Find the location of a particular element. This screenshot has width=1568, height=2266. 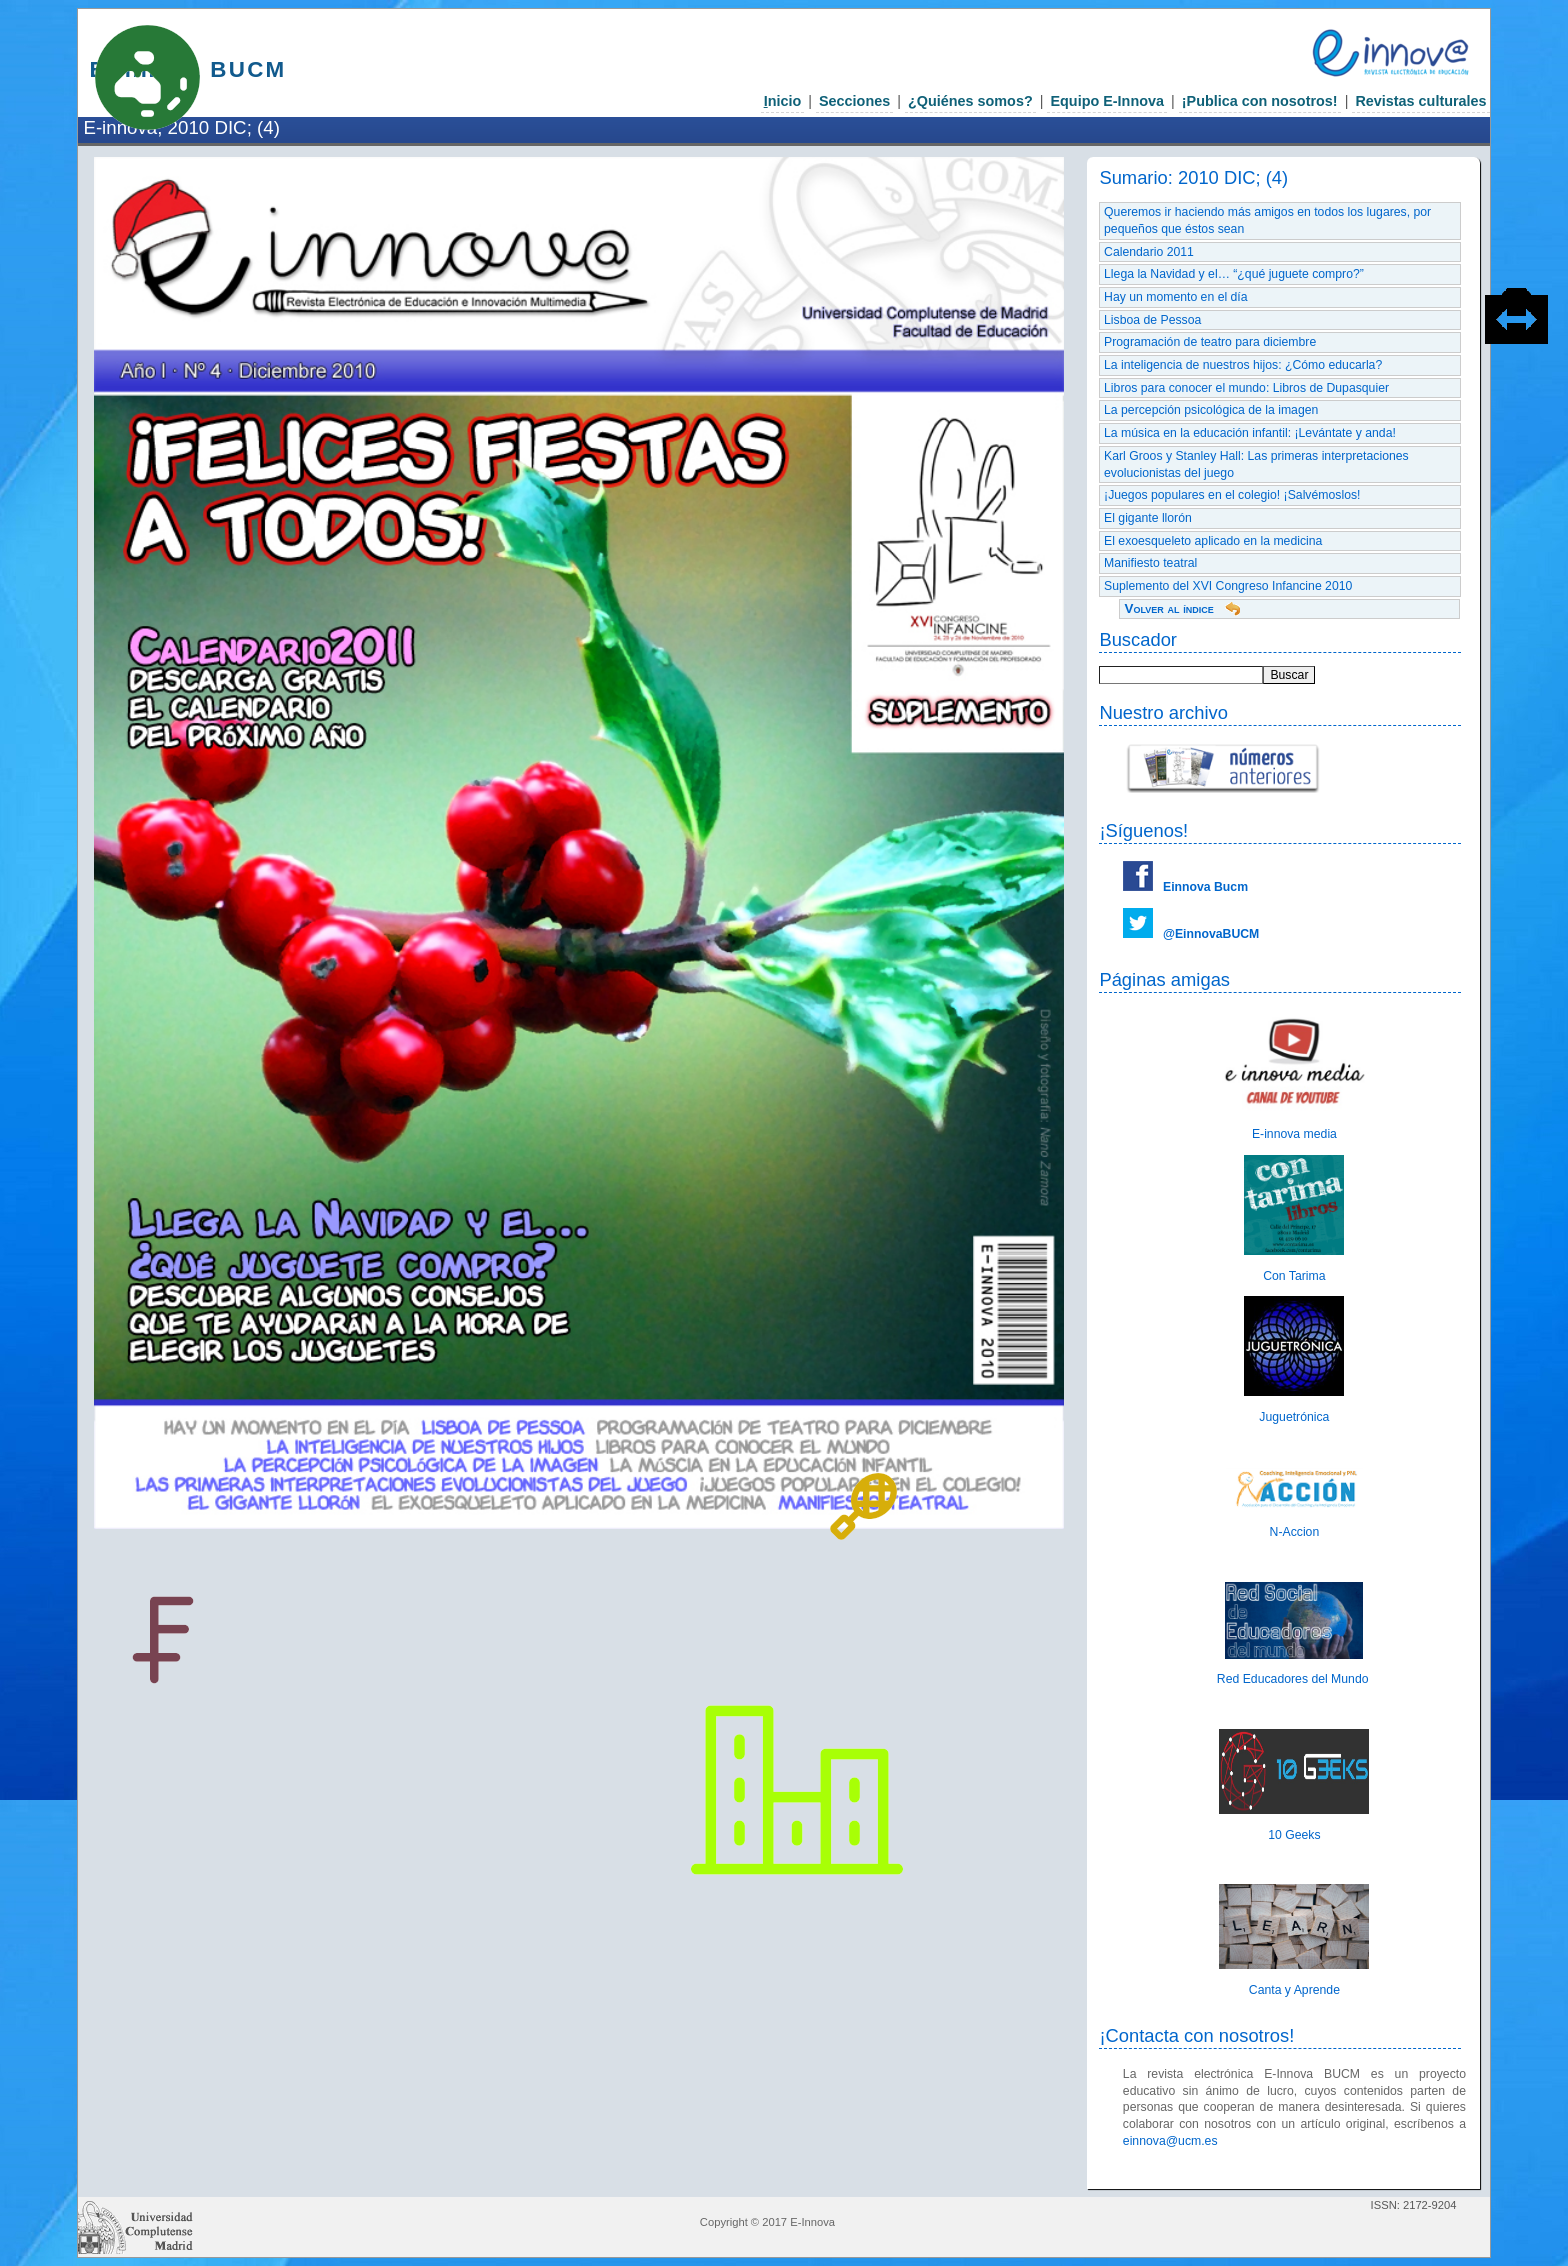

view city or urban locations is located at coordinates (797, 1790).